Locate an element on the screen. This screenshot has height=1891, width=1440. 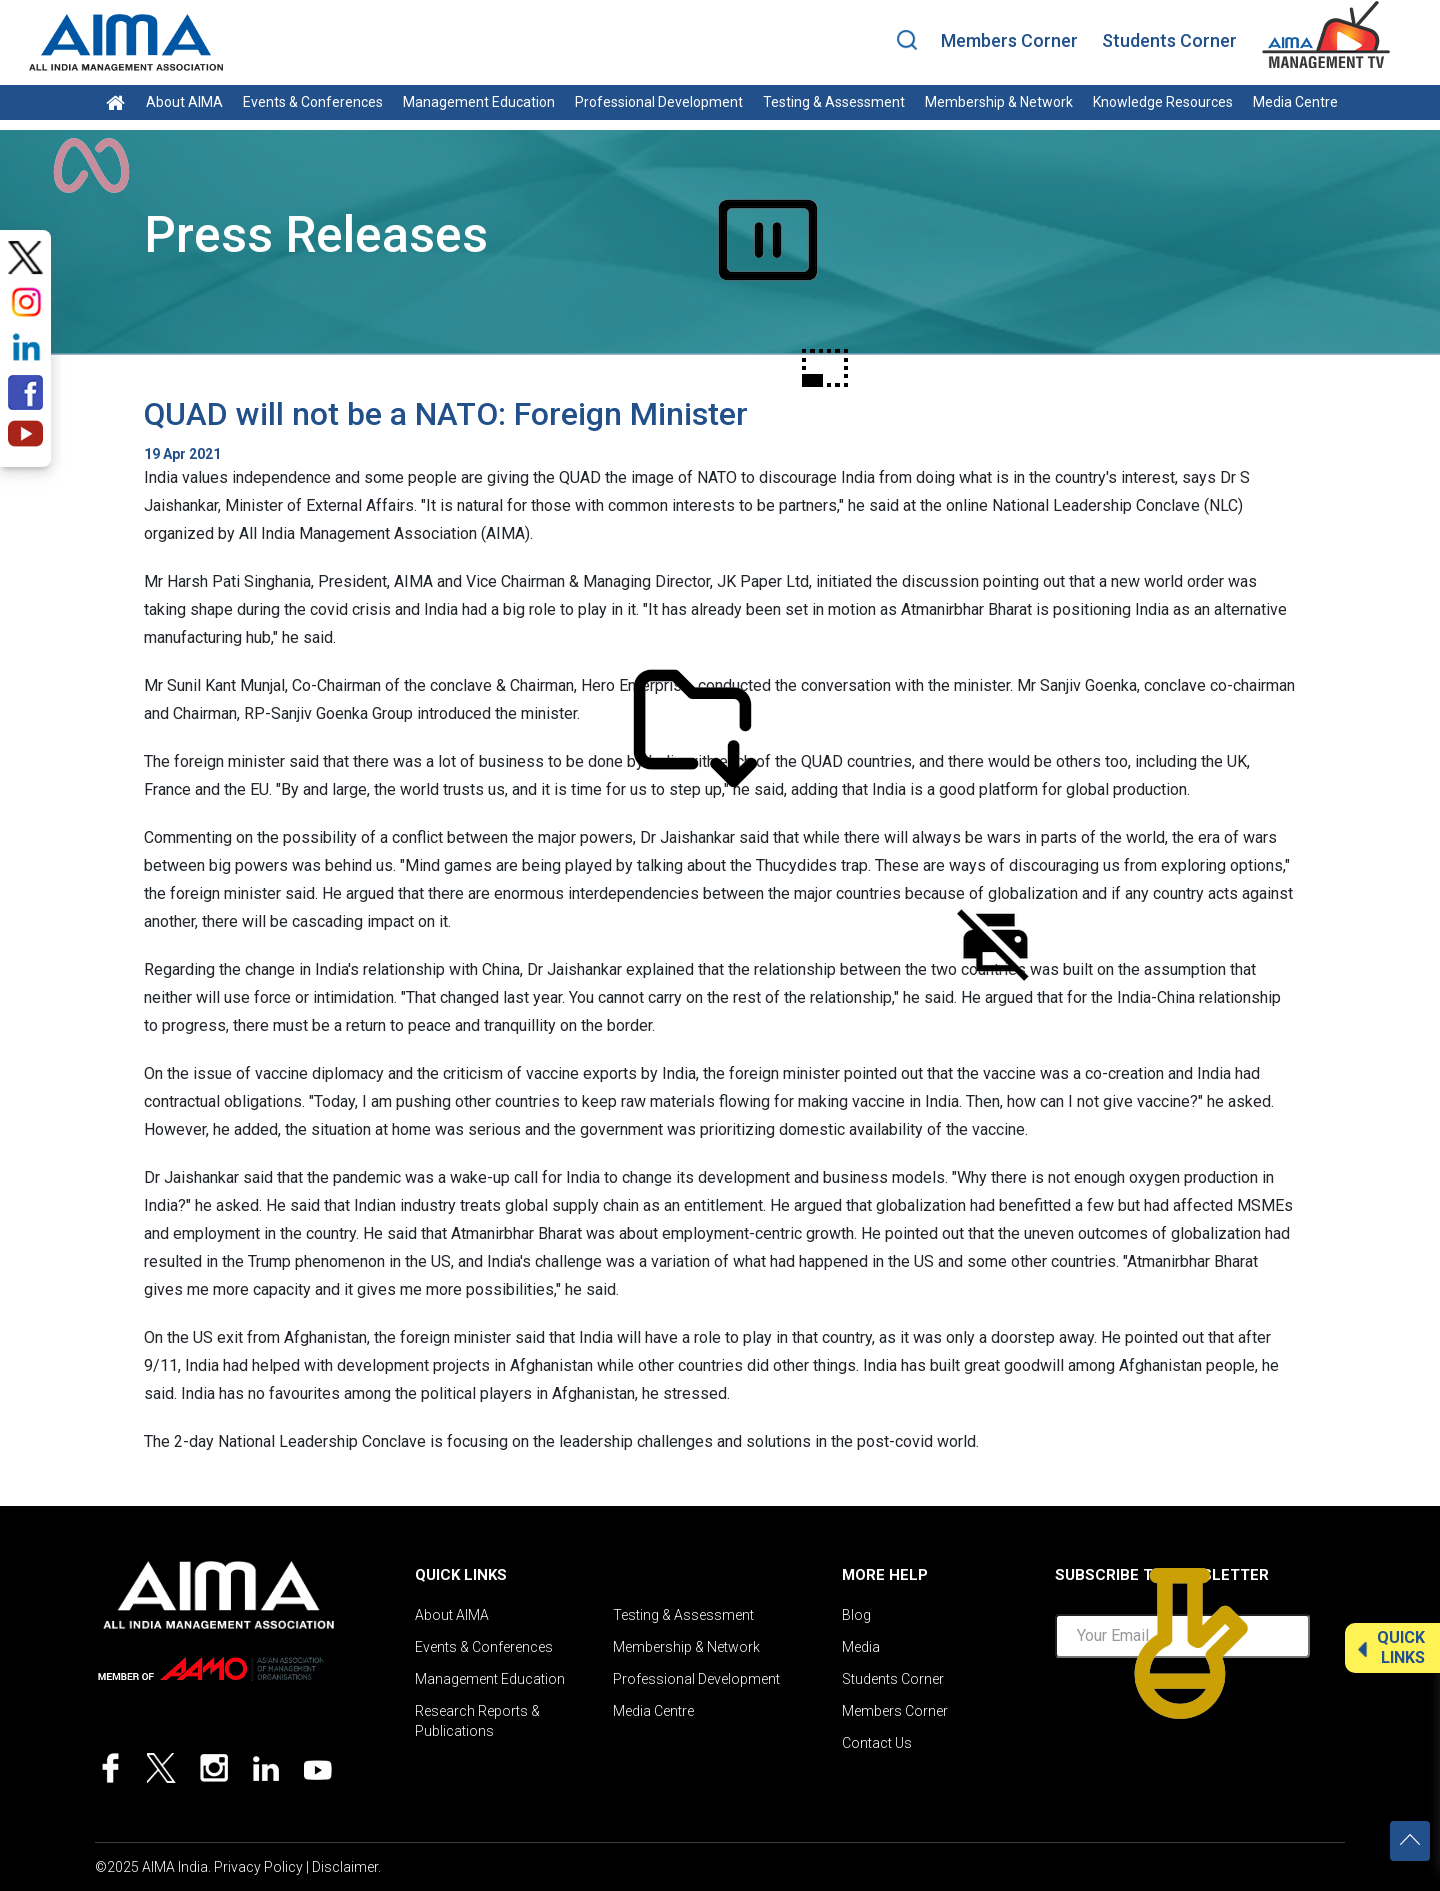
pause a presentation or slideshow is located at coordinates (768, 240).